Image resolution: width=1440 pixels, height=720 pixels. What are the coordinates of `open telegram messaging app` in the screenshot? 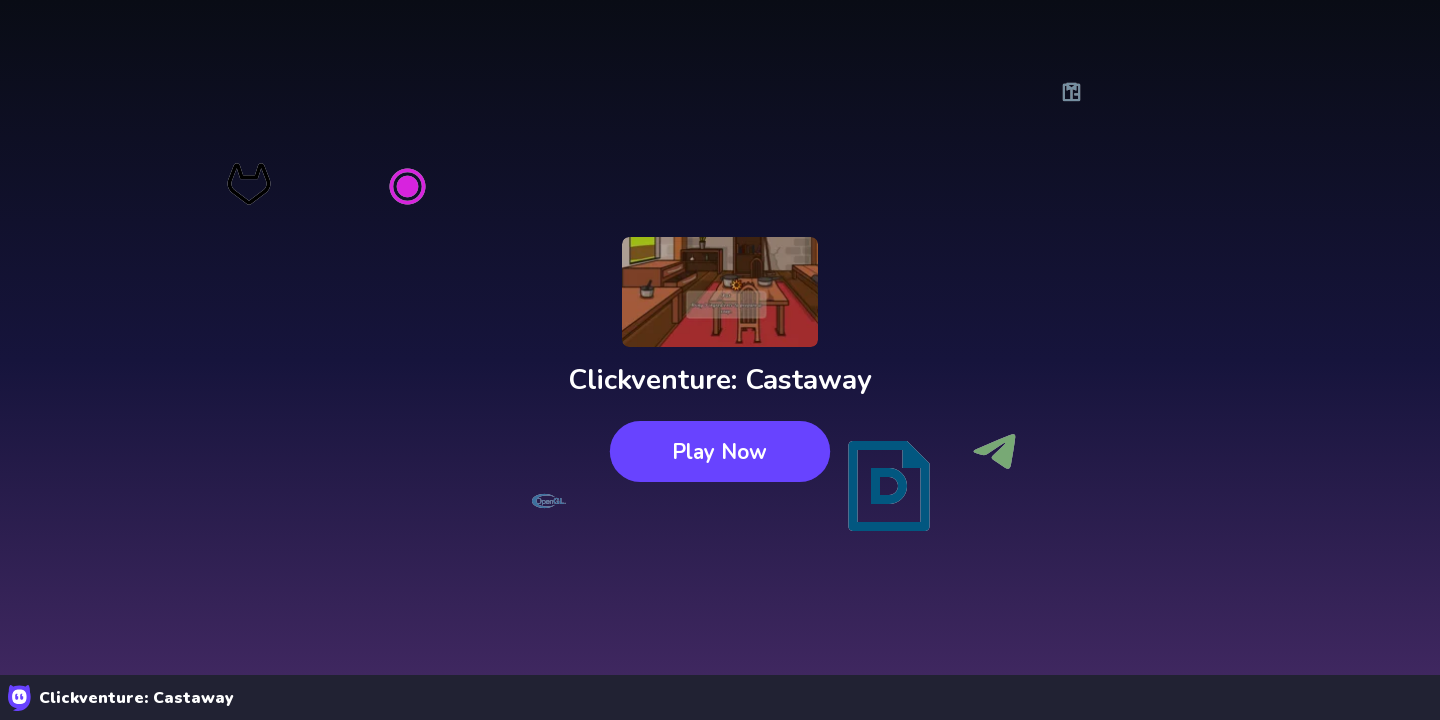 It's located at (997, 449).